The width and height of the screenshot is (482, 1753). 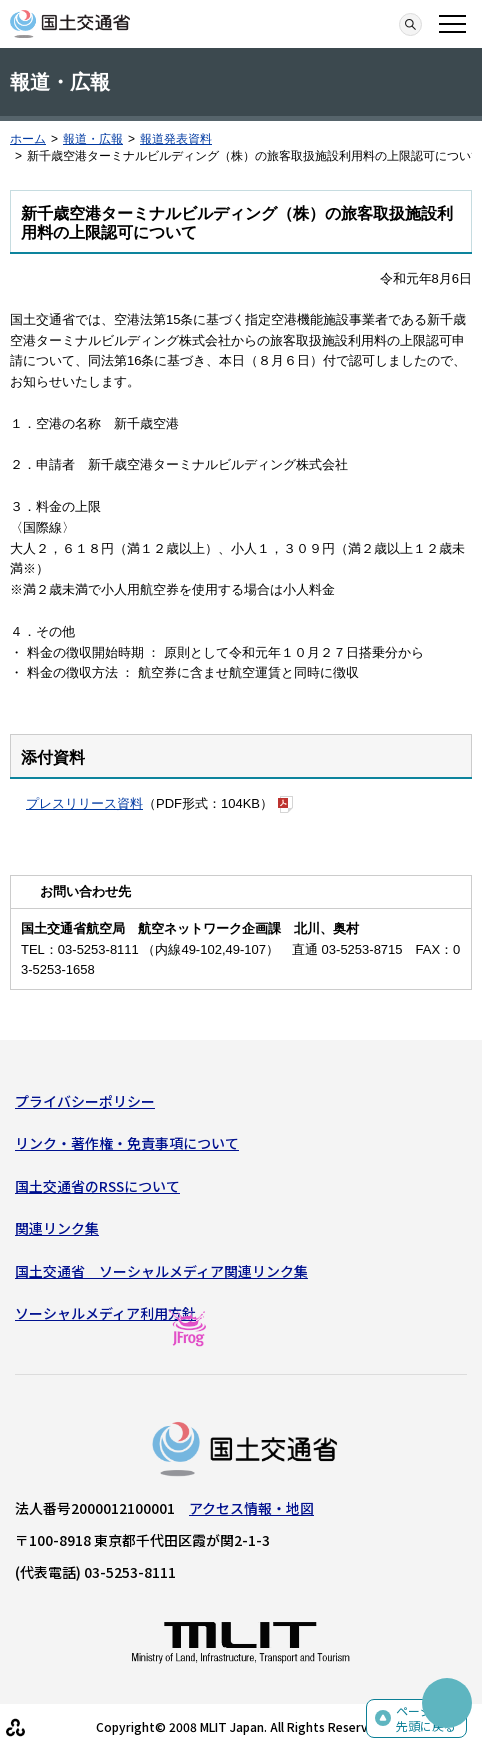 What do you see at coordinates (187, 1328) in the screenshot?
I see `navigate to JFrog DevOps platform` at bounding box center [187, 1328].